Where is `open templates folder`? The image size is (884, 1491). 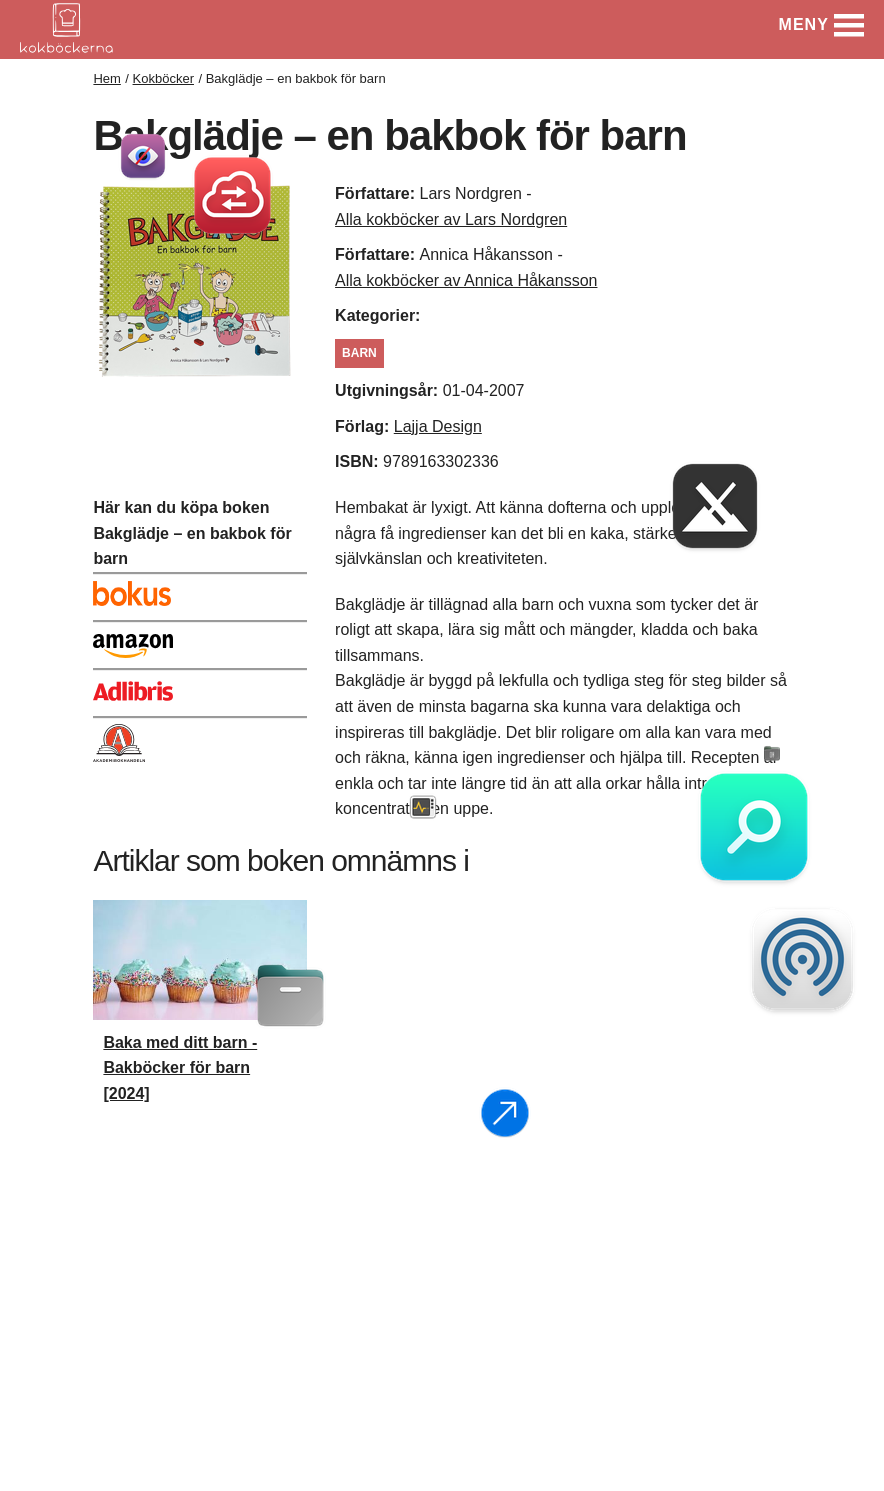
open templates folder is located at coordinates (772, 753).